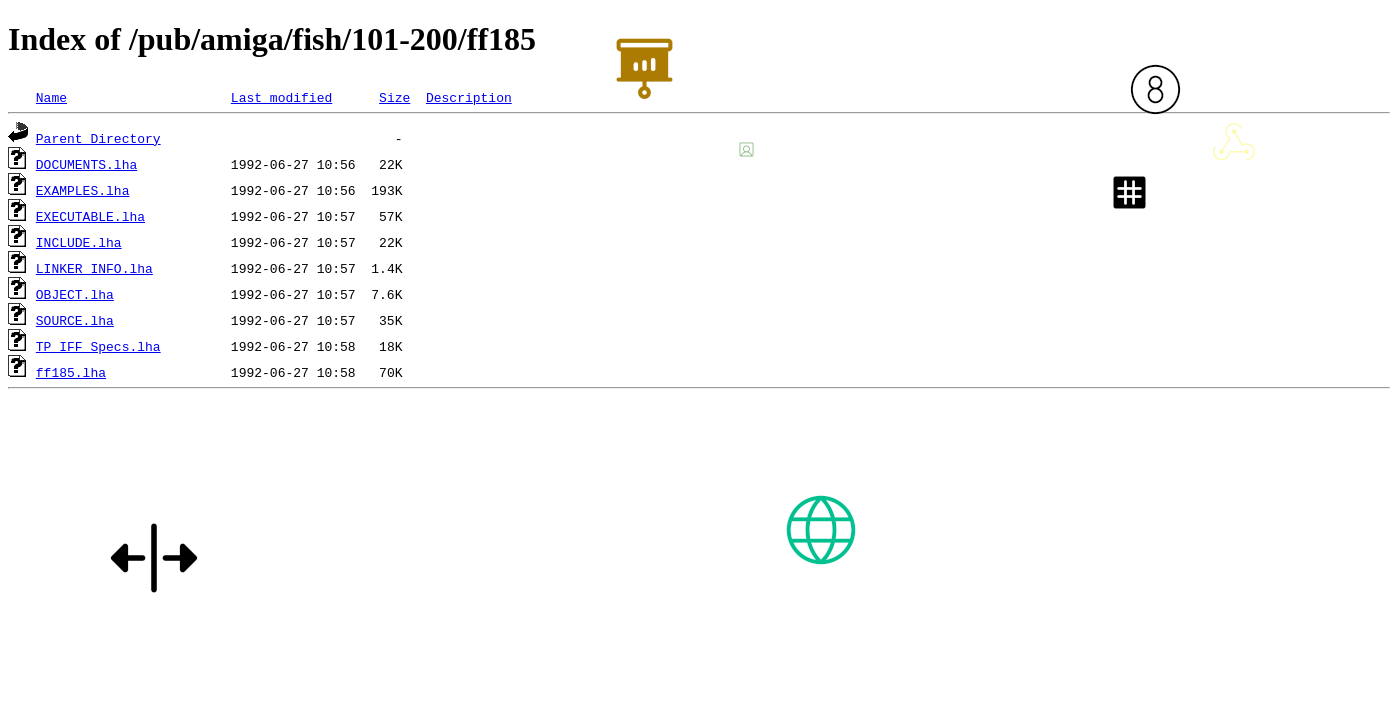 The image size is (1398, 720). What do you see at coordinates (644, 64) in the screenshot?
I see `view presentation with charts` at bounding box center [644, 64].